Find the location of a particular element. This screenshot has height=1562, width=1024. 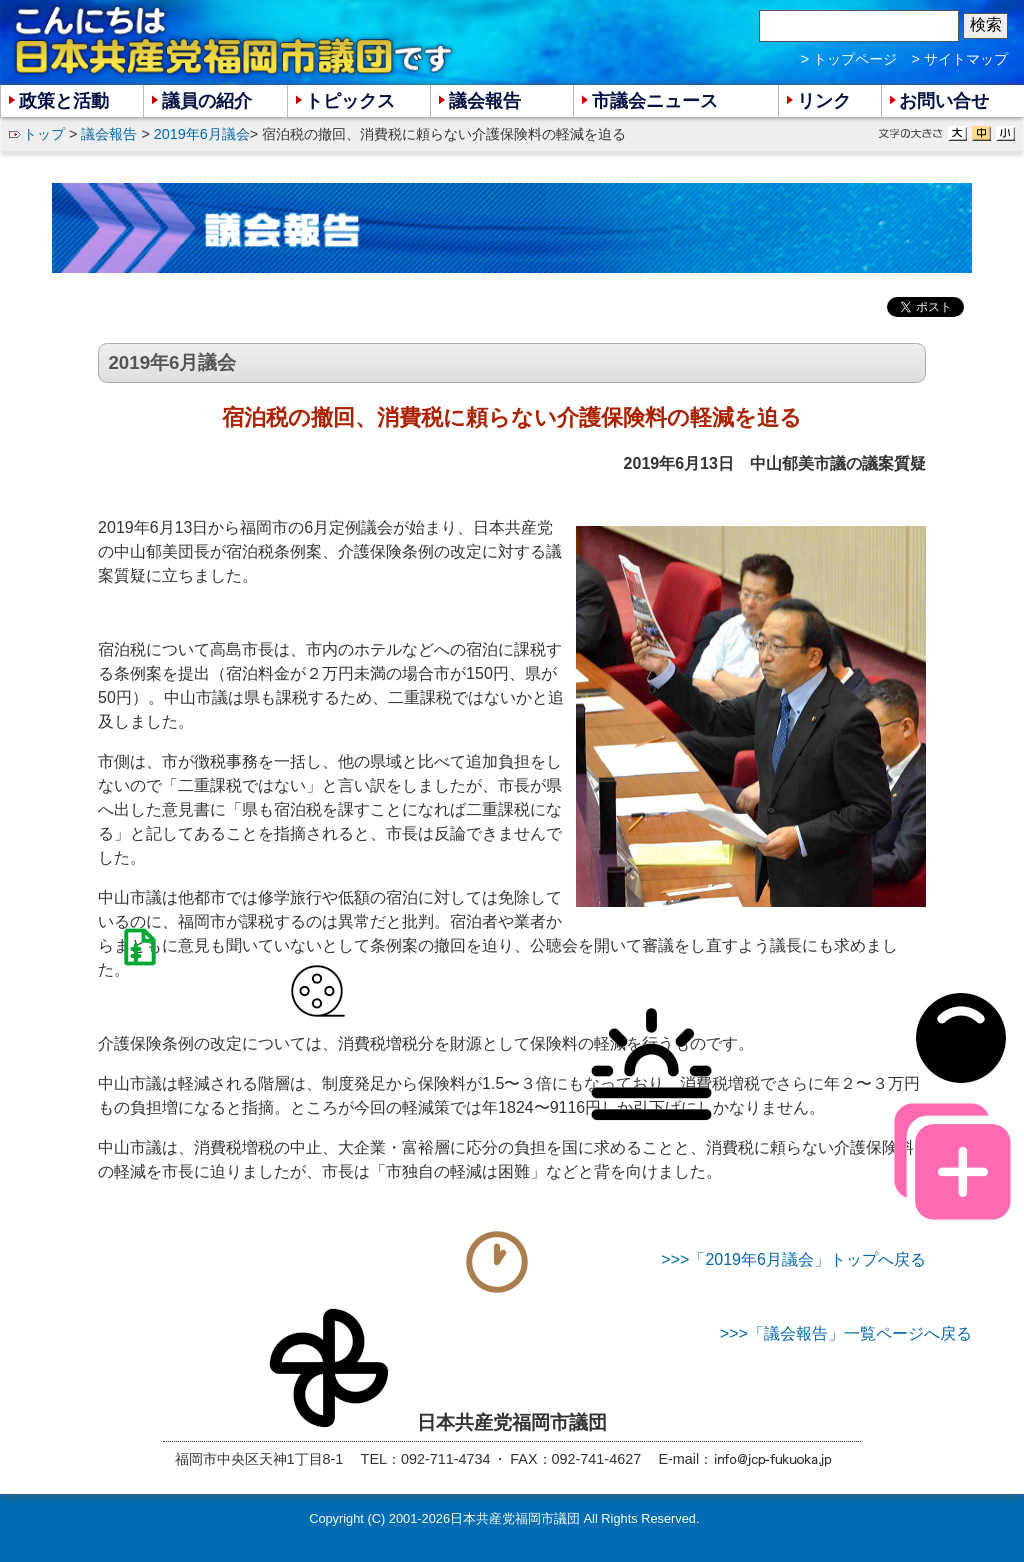

access video or movie library is located at coordinates (317, 991).